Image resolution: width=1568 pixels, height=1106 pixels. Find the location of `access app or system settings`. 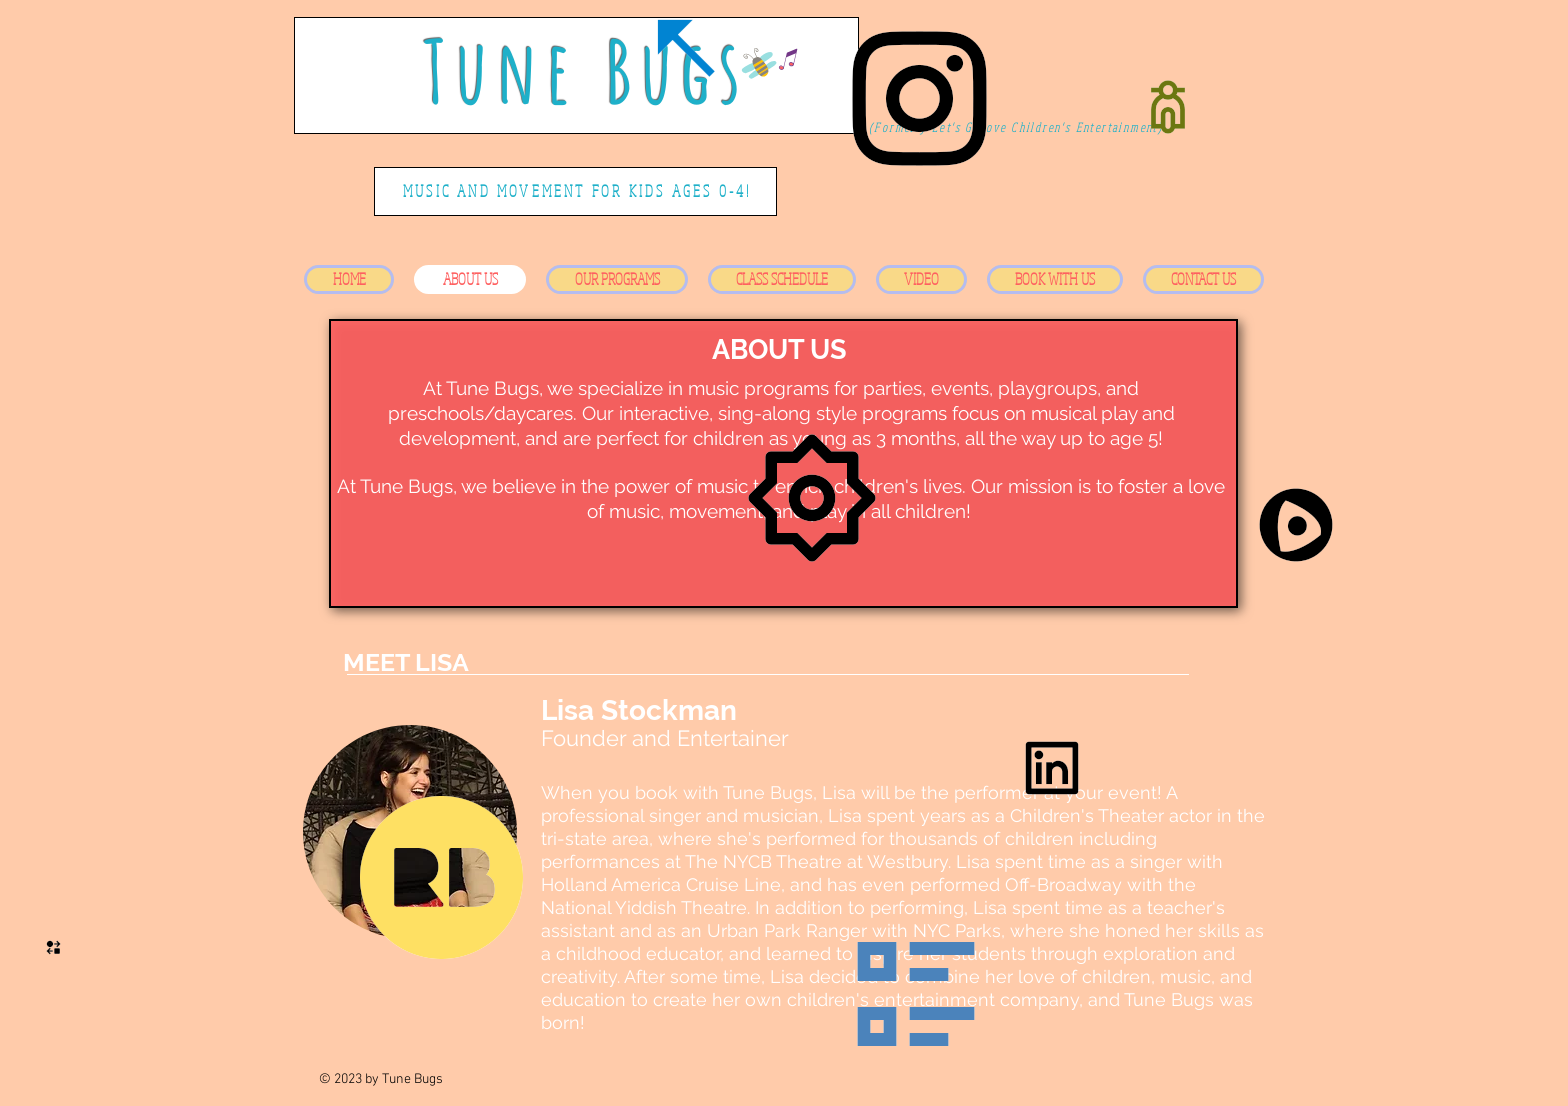

access app or system settings is located at coordinates (812, 498).